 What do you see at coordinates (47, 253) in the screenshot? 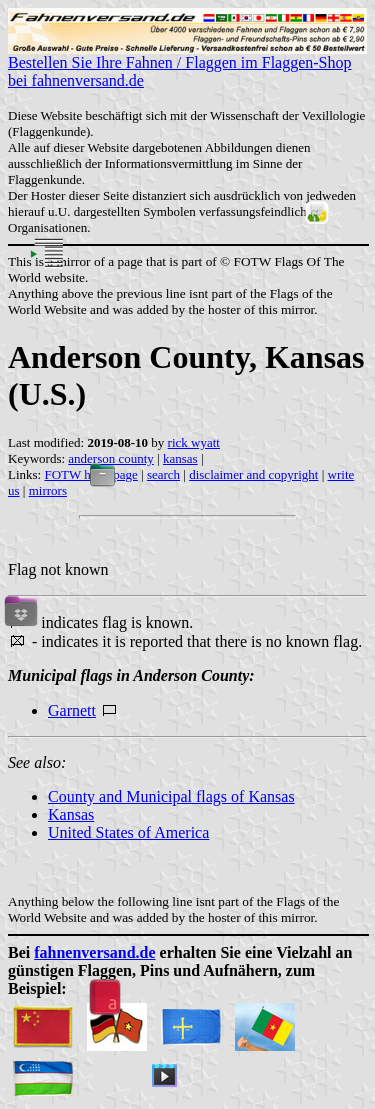
I see `increase text indentation` at bounding box center [47, 253].